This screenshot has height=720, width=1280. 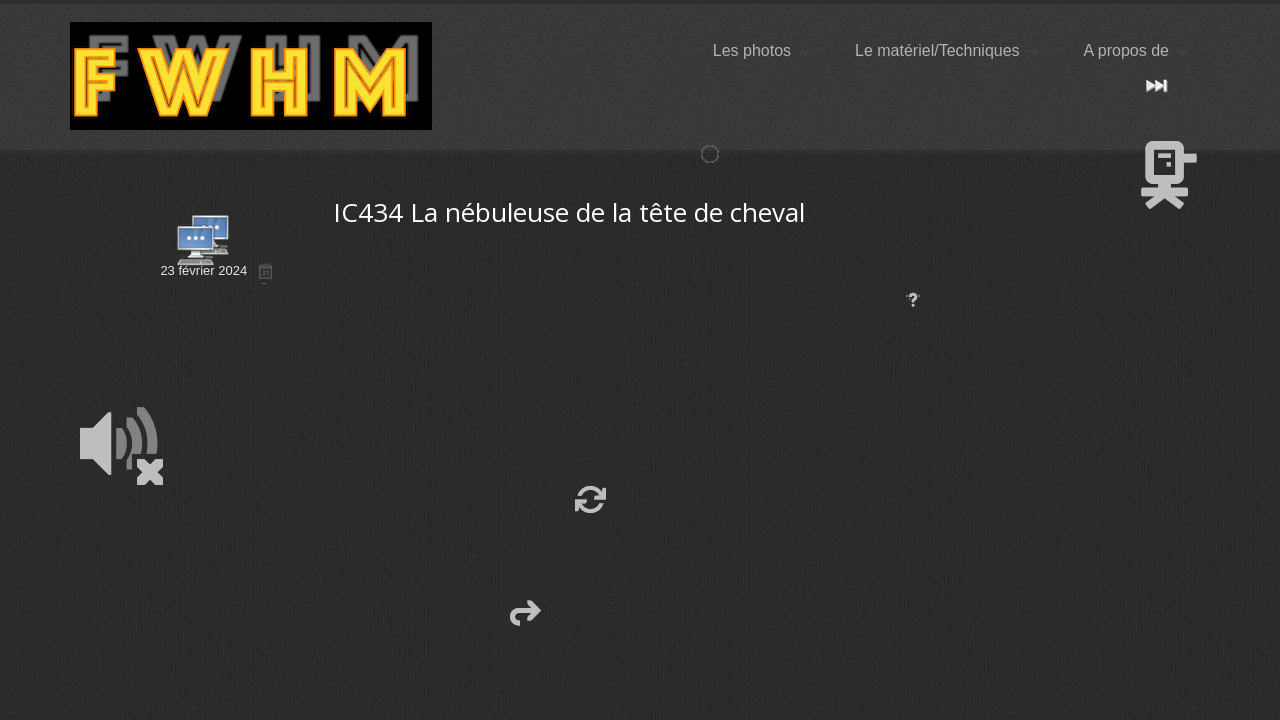 What do you see at coordinates (525, 613) in the screenshot?
I see `redo last undone action` at bounding box center [525, 613].